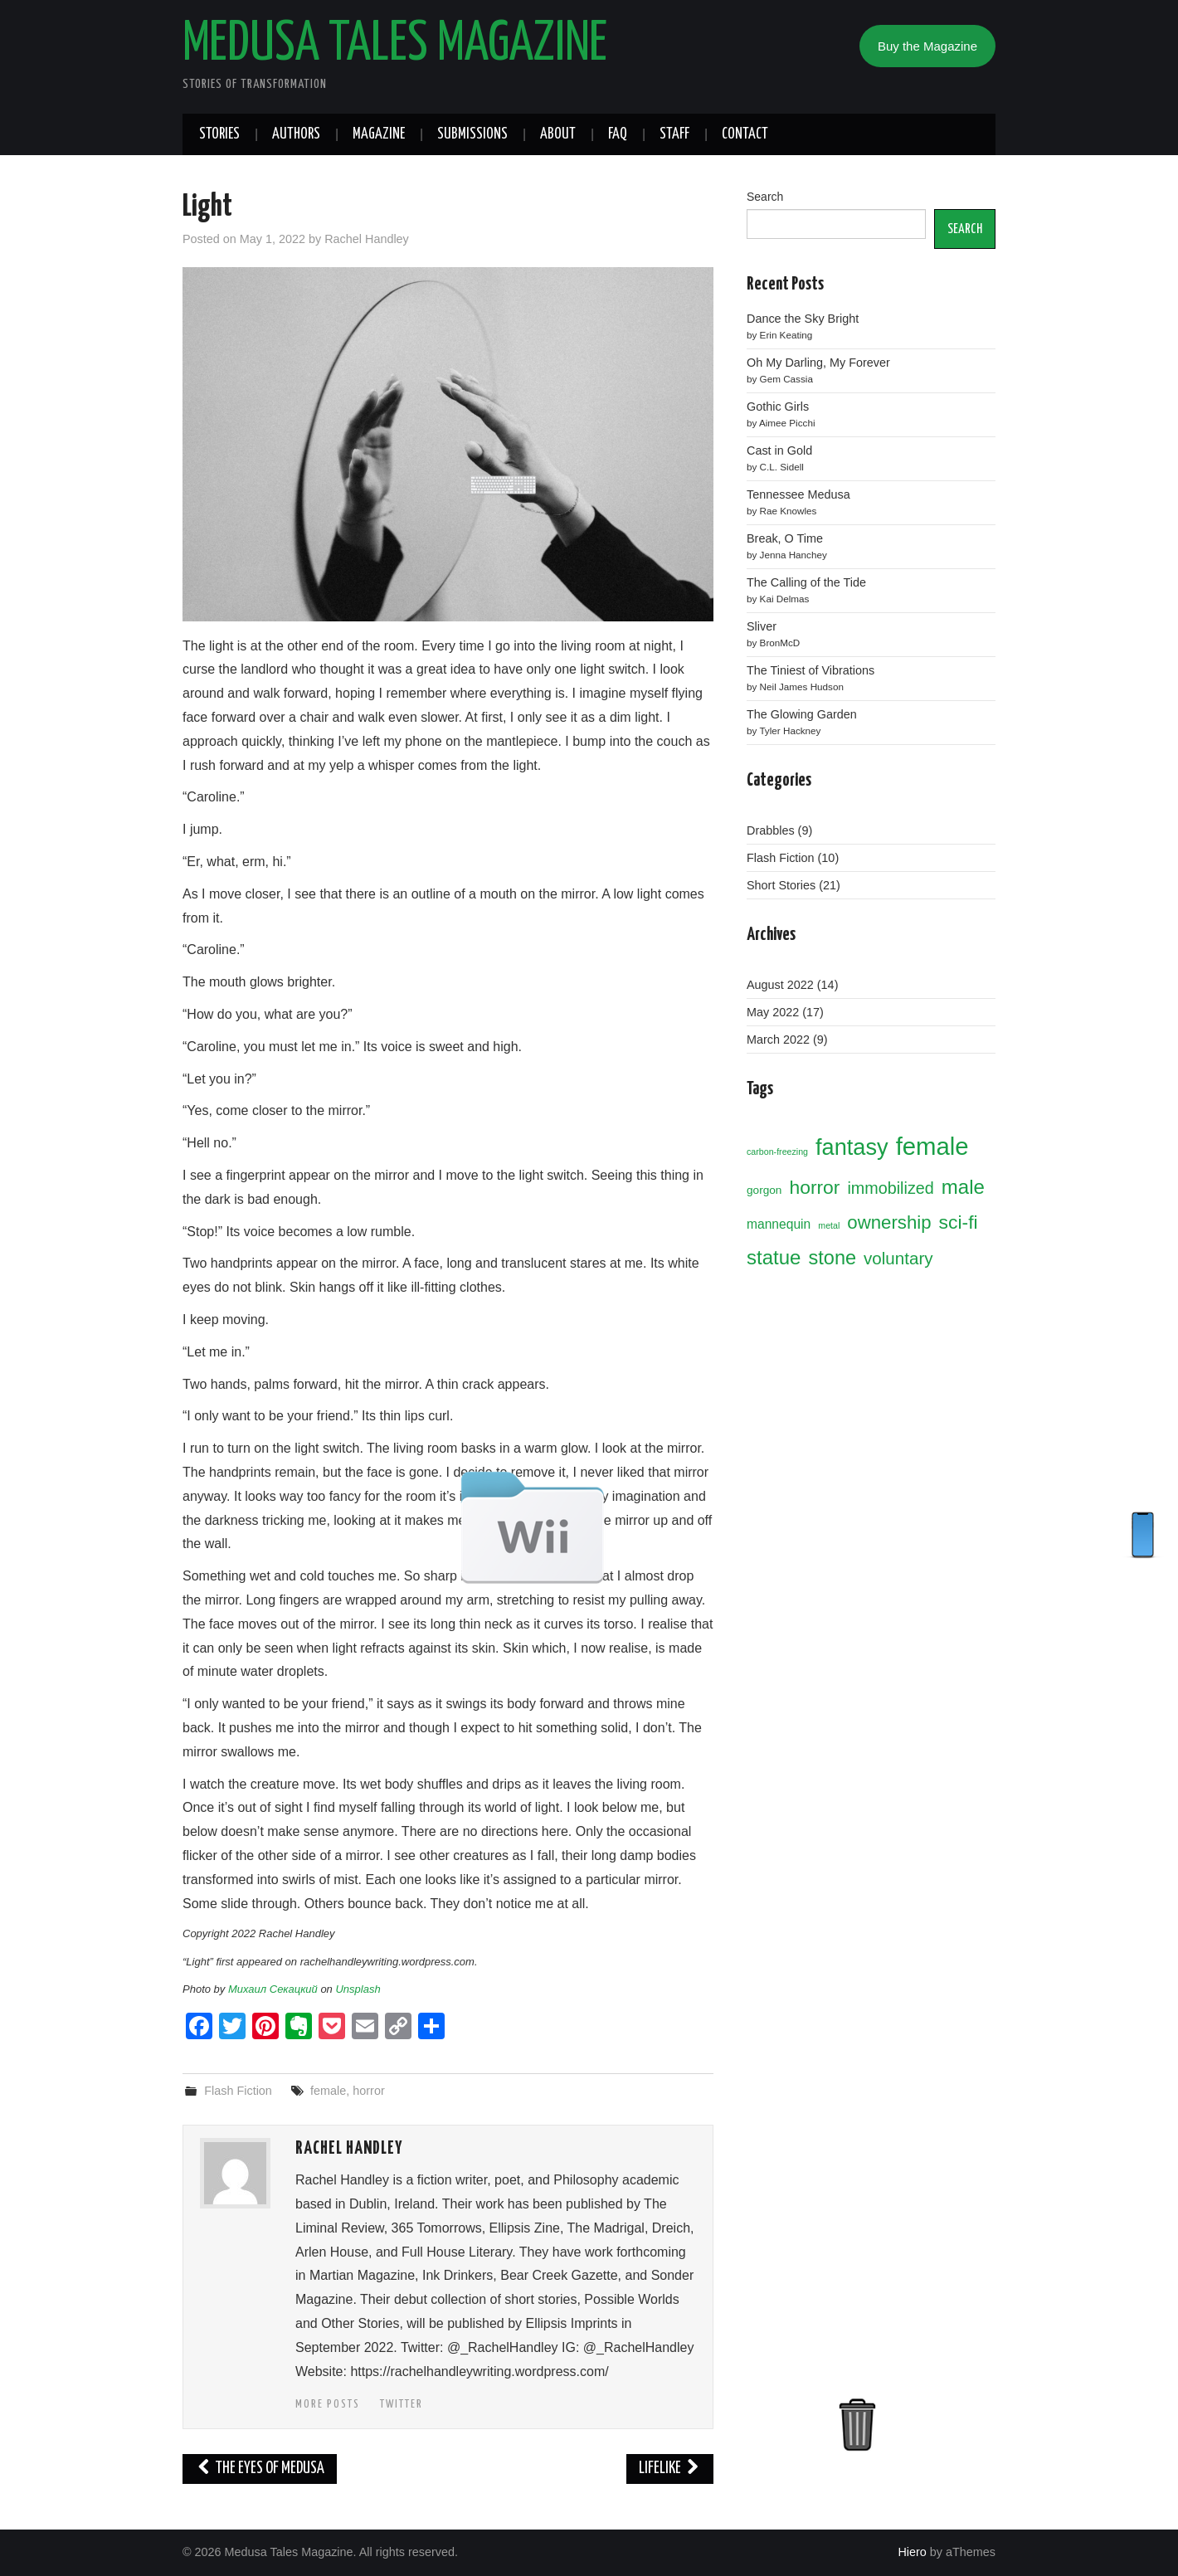 The height and width of the screenshot is (2576, 1178). What do you see at coordinates (503, 485) in the screenshot?
I see `connect a bluetooth keyboard` at bounding box center [503, 485].